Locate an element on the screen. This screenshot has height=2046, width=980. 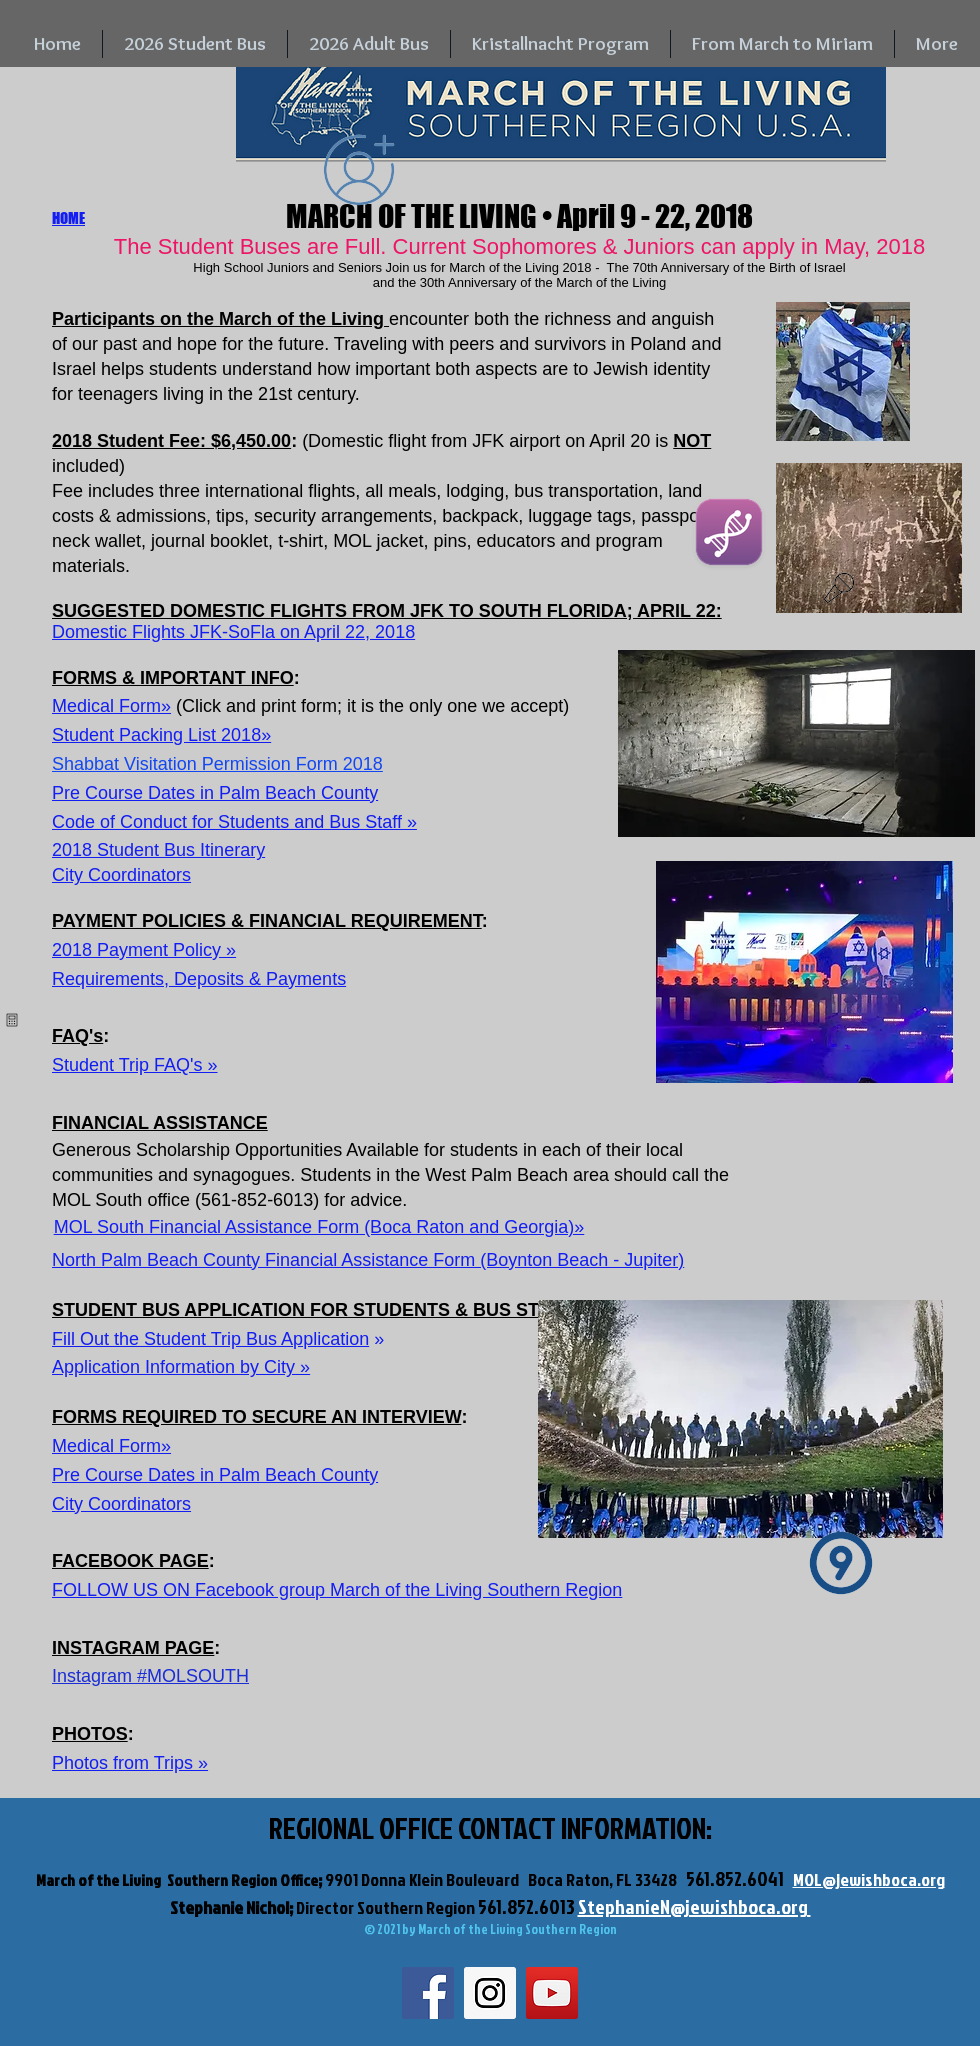
indicates item number nine in a list or sequence is located at coordinates (841, 1563).